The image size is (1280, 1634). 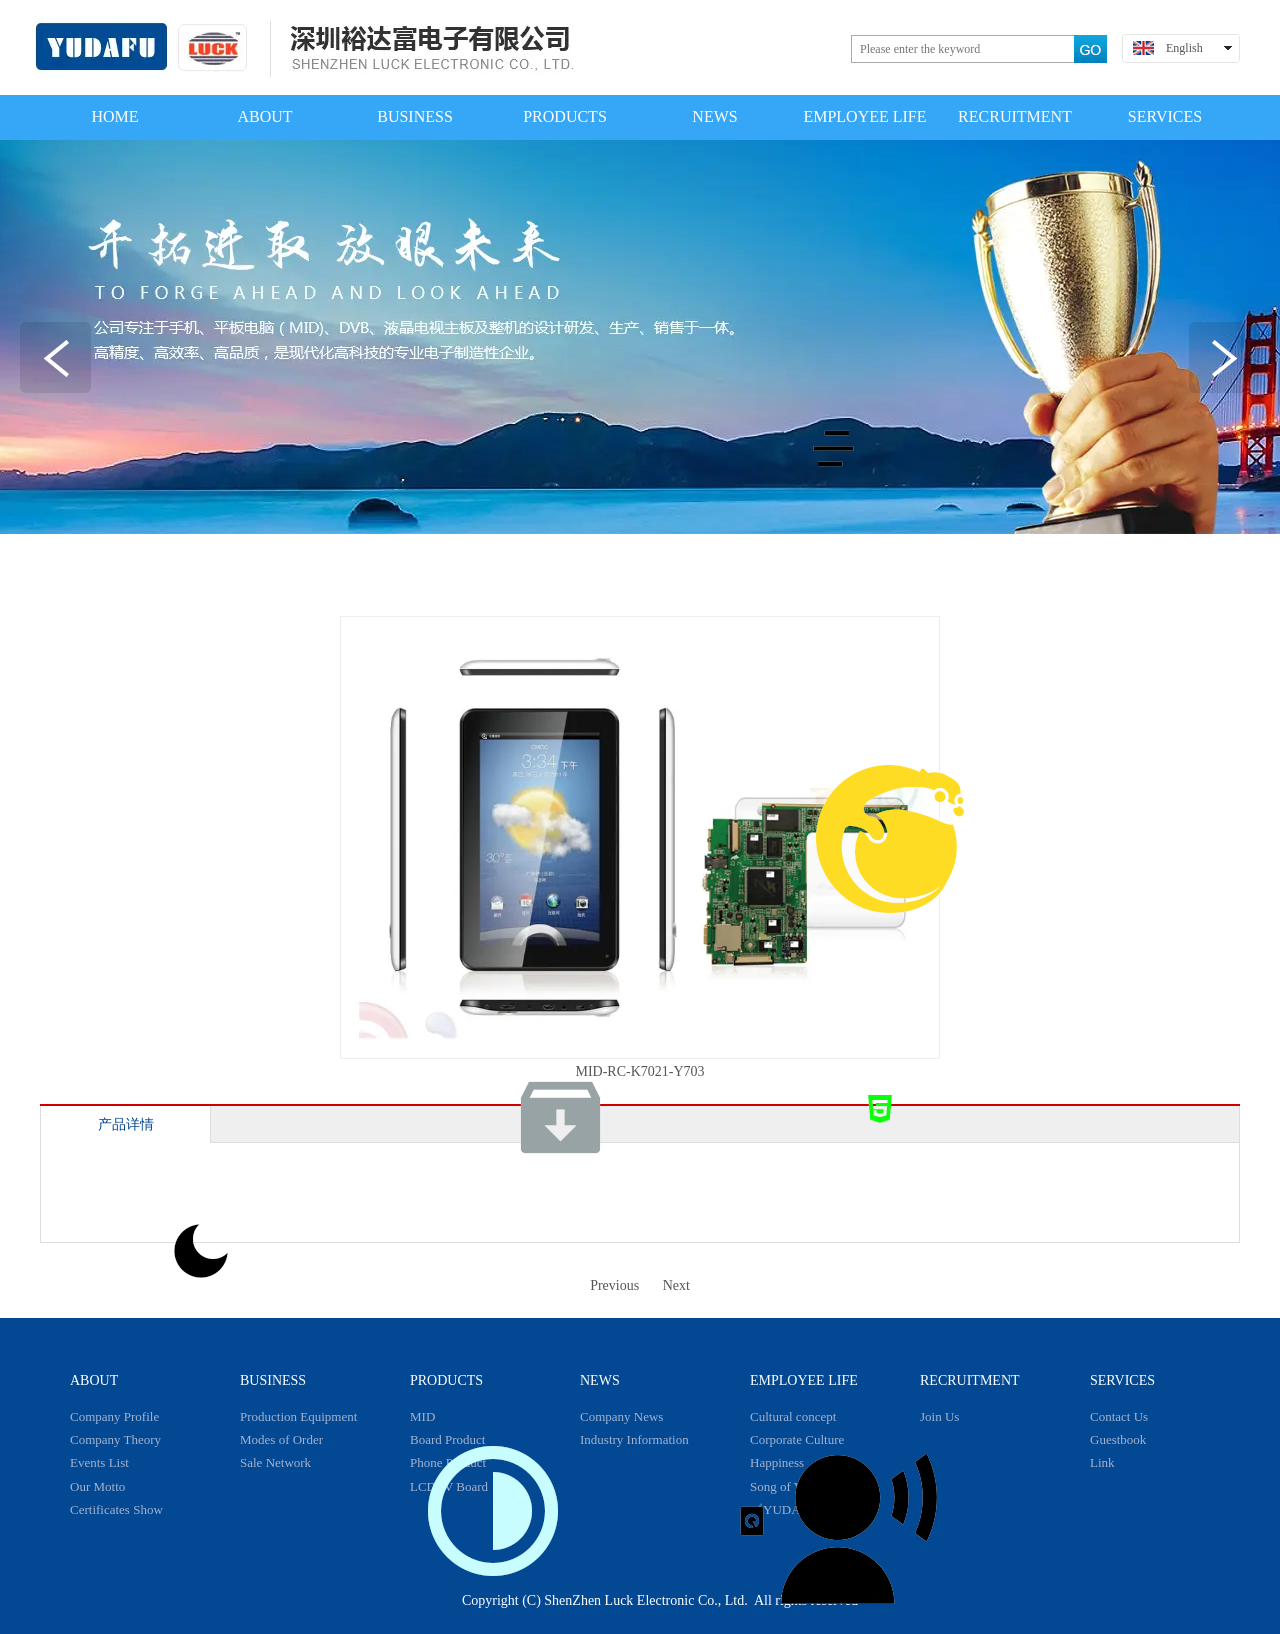 I want to click on open lutris gaming platform, so click(x=890, y=839).